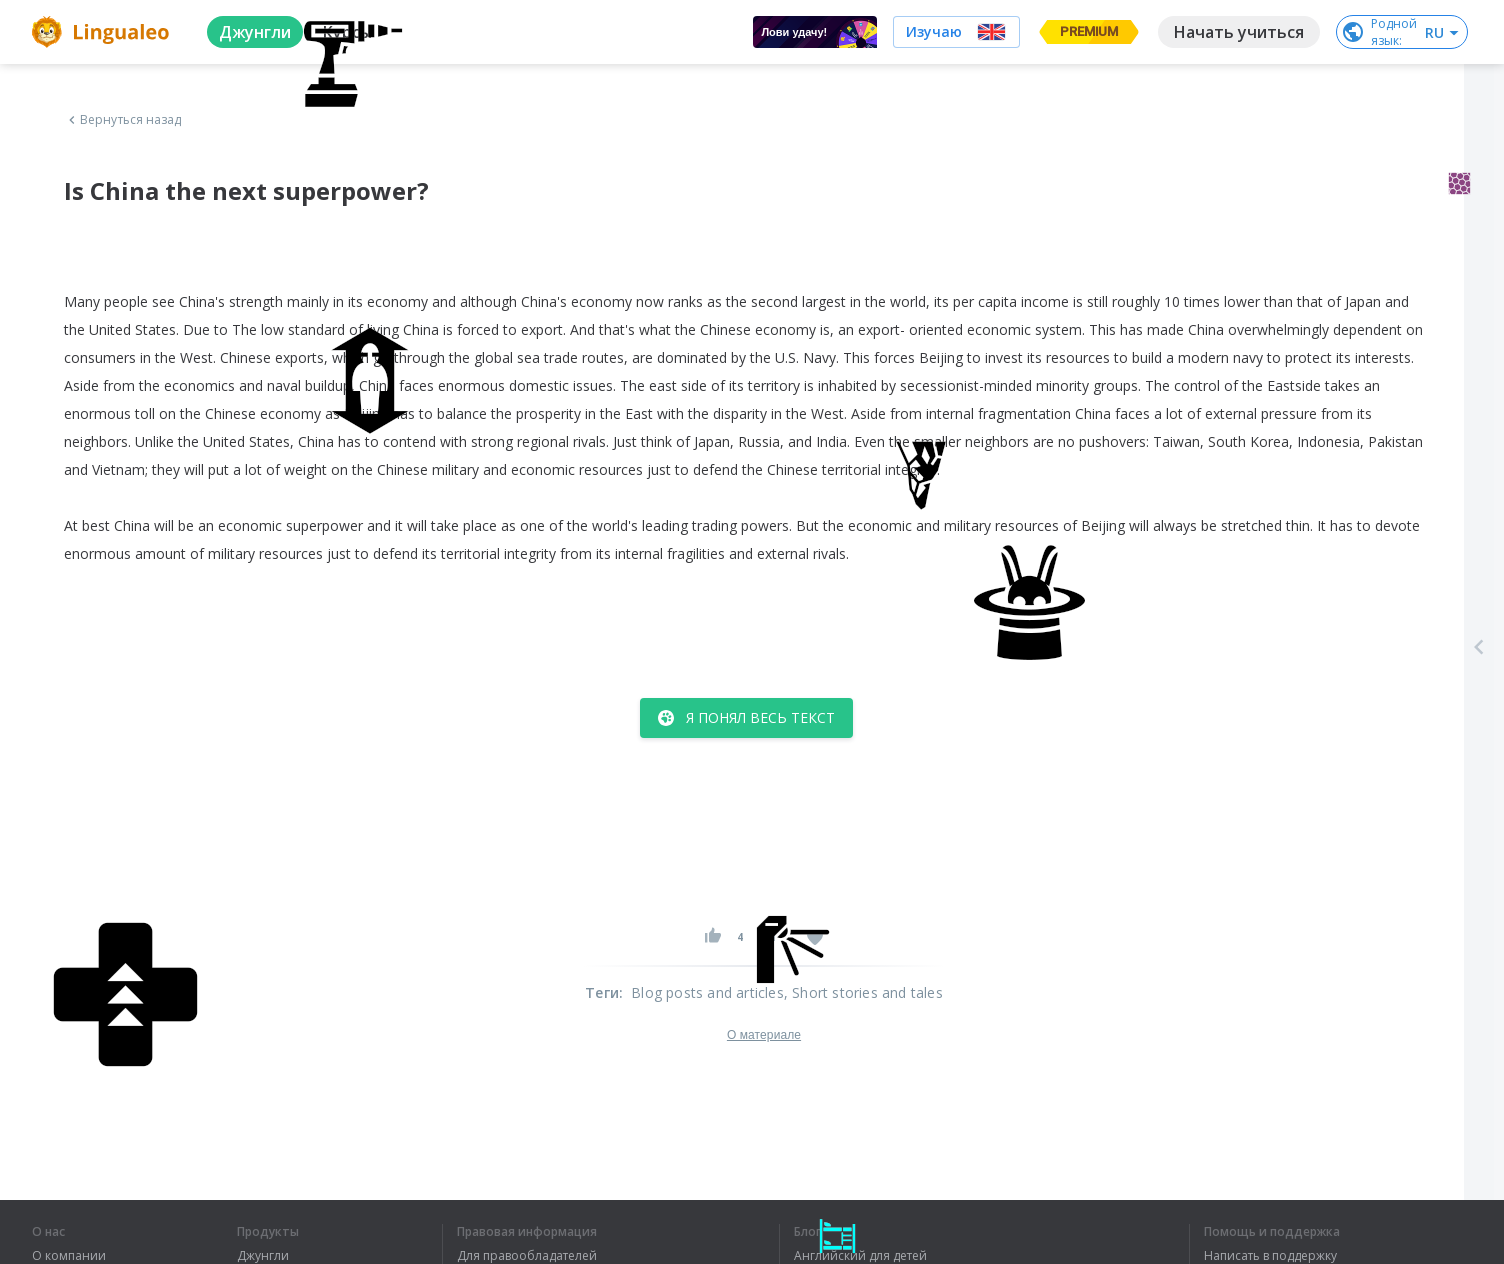 Image resolution: width=1504 pixels, height=1264 pixels. I want to click on elevator or lift access point, so click(369, 379).